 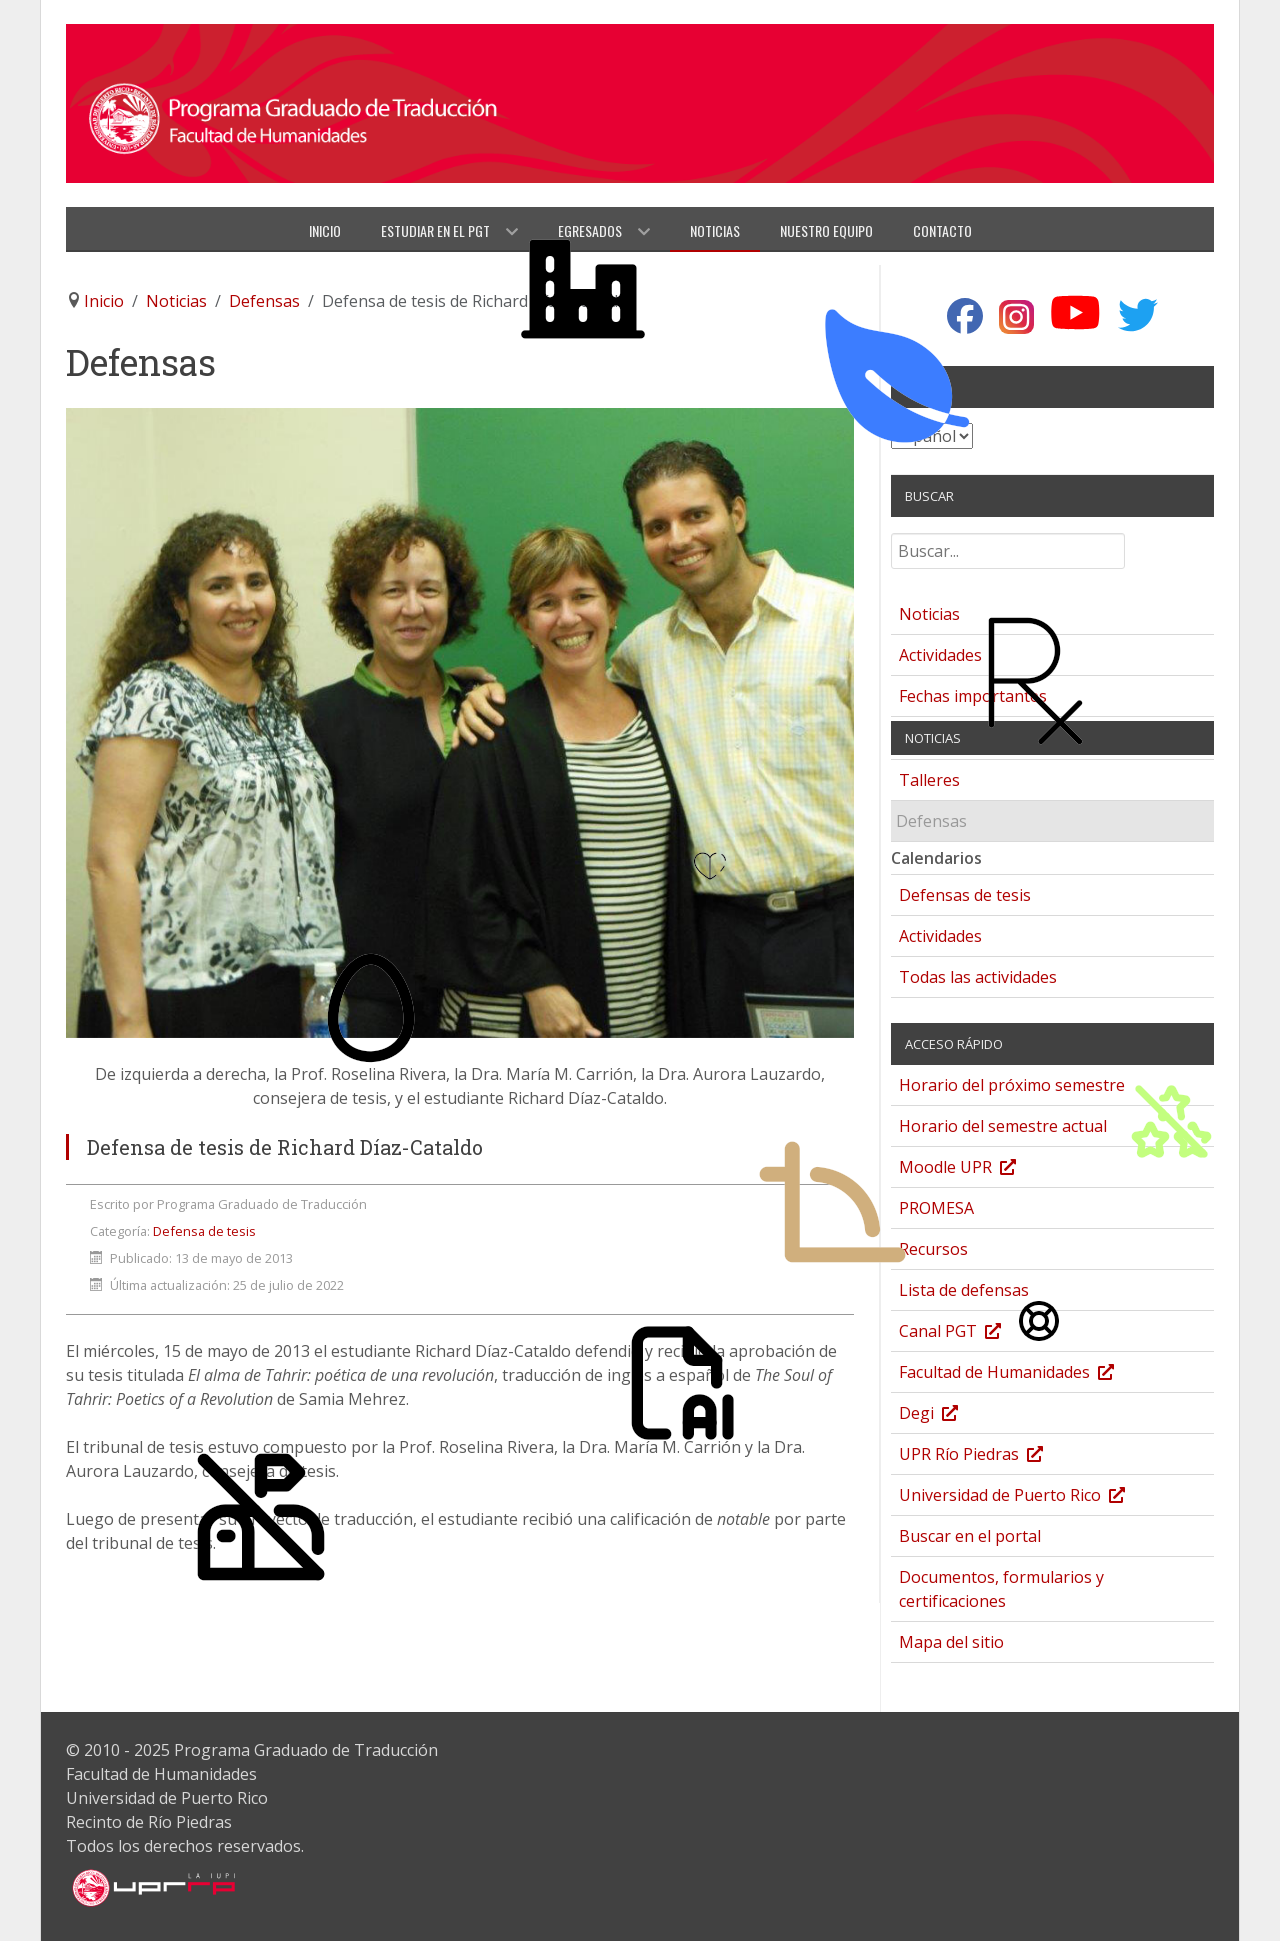 I want to click on open an AI-generated document, so click(x=677, y=1383).